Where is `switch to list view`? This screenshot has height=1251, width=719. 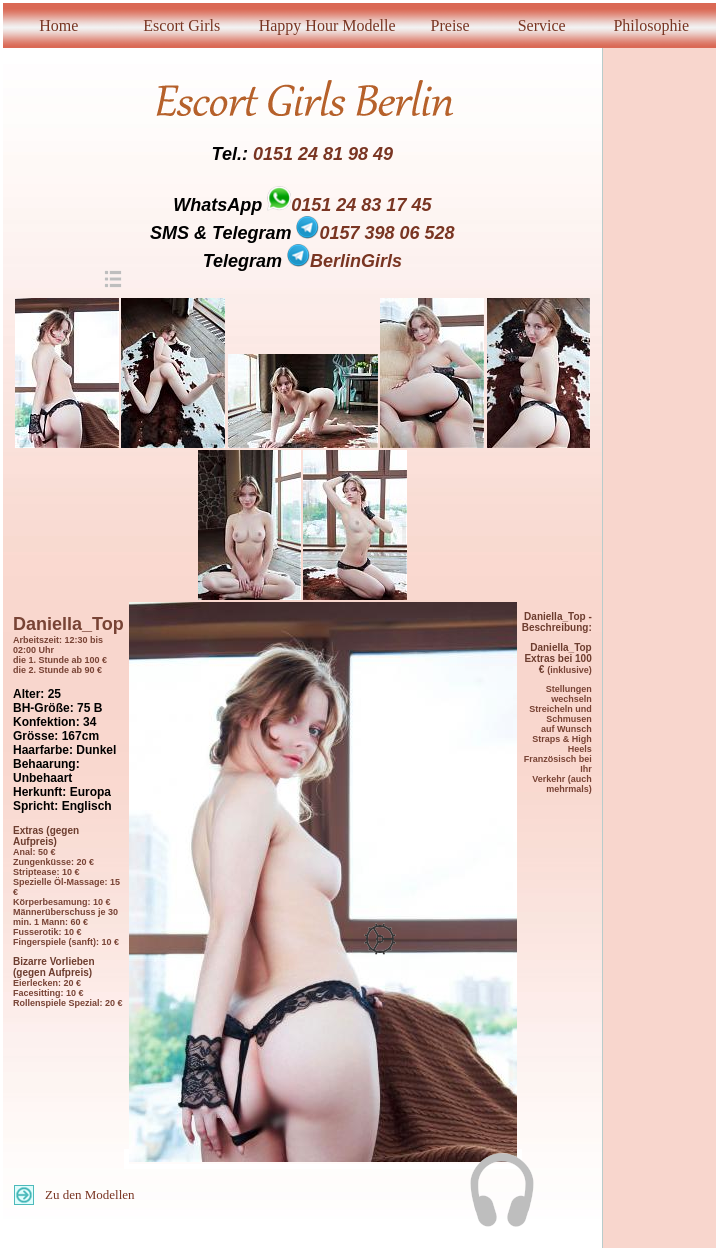 switch to list view is located at coordinates (113, 279).